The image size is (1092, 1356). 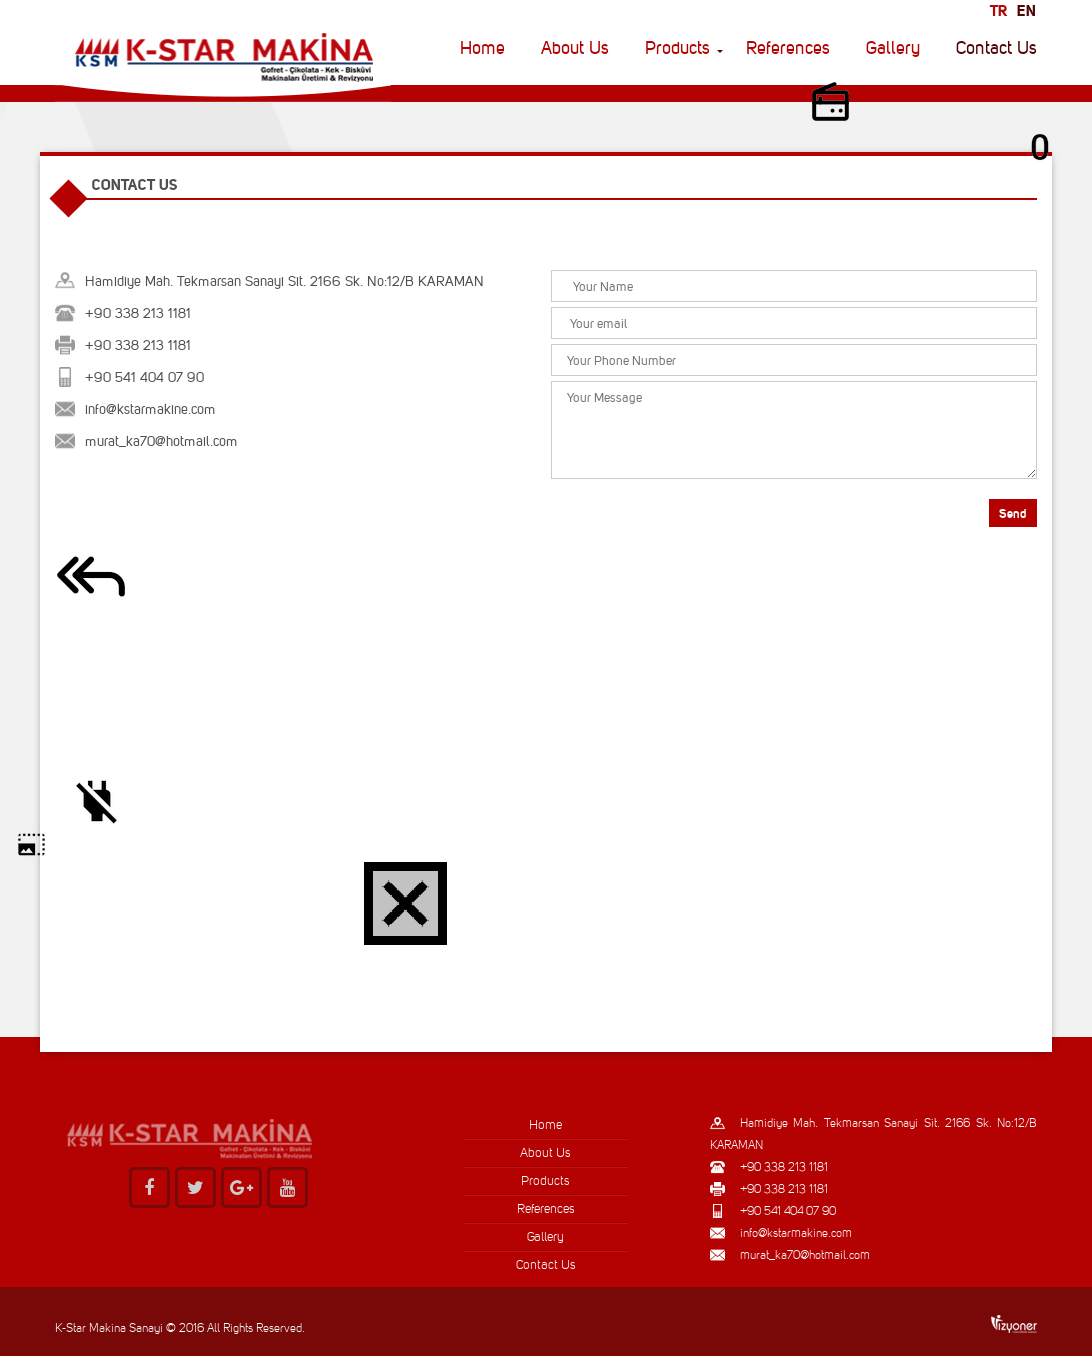 I want to click on indicates a disabled or unavailable feature, so click(x=405, y=903).